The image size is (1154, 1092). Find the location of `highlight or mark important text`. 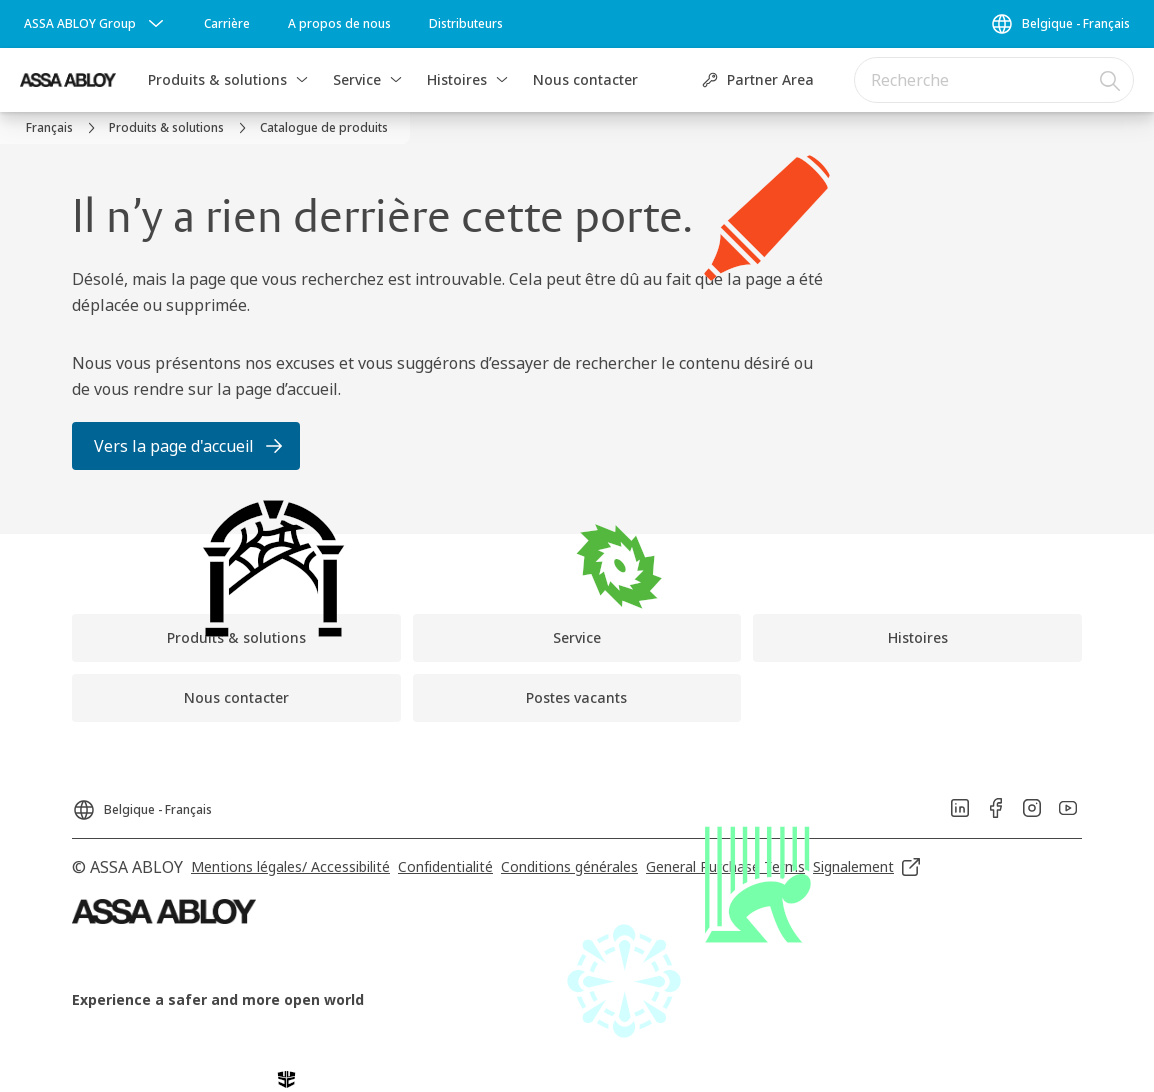

highlight or mark important text is located at coordinates (767, 218).